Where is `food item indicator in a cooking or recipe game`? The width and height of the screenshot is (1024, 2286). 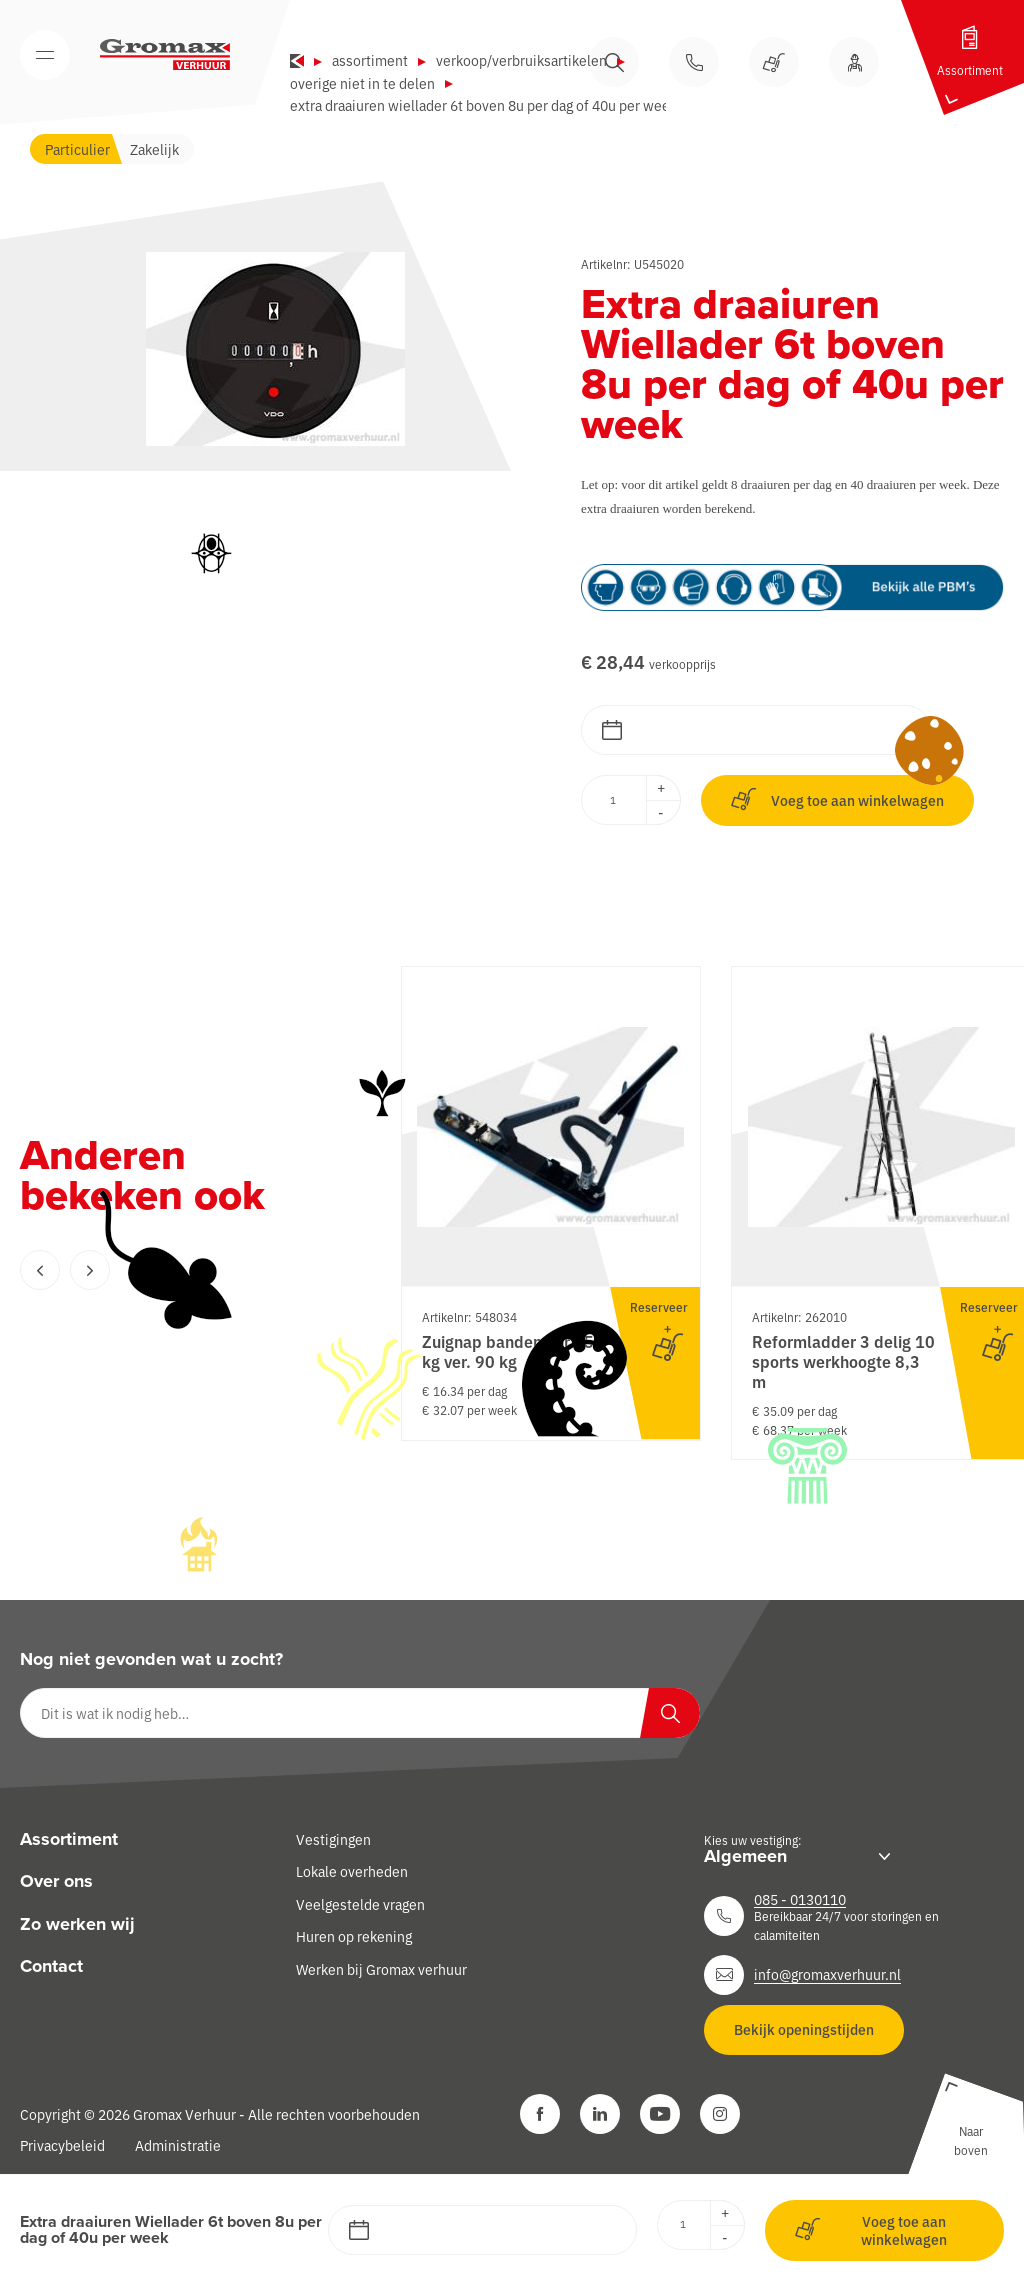
food item indicator in a cooking or recipe game is located at coordinates (369, 1388).